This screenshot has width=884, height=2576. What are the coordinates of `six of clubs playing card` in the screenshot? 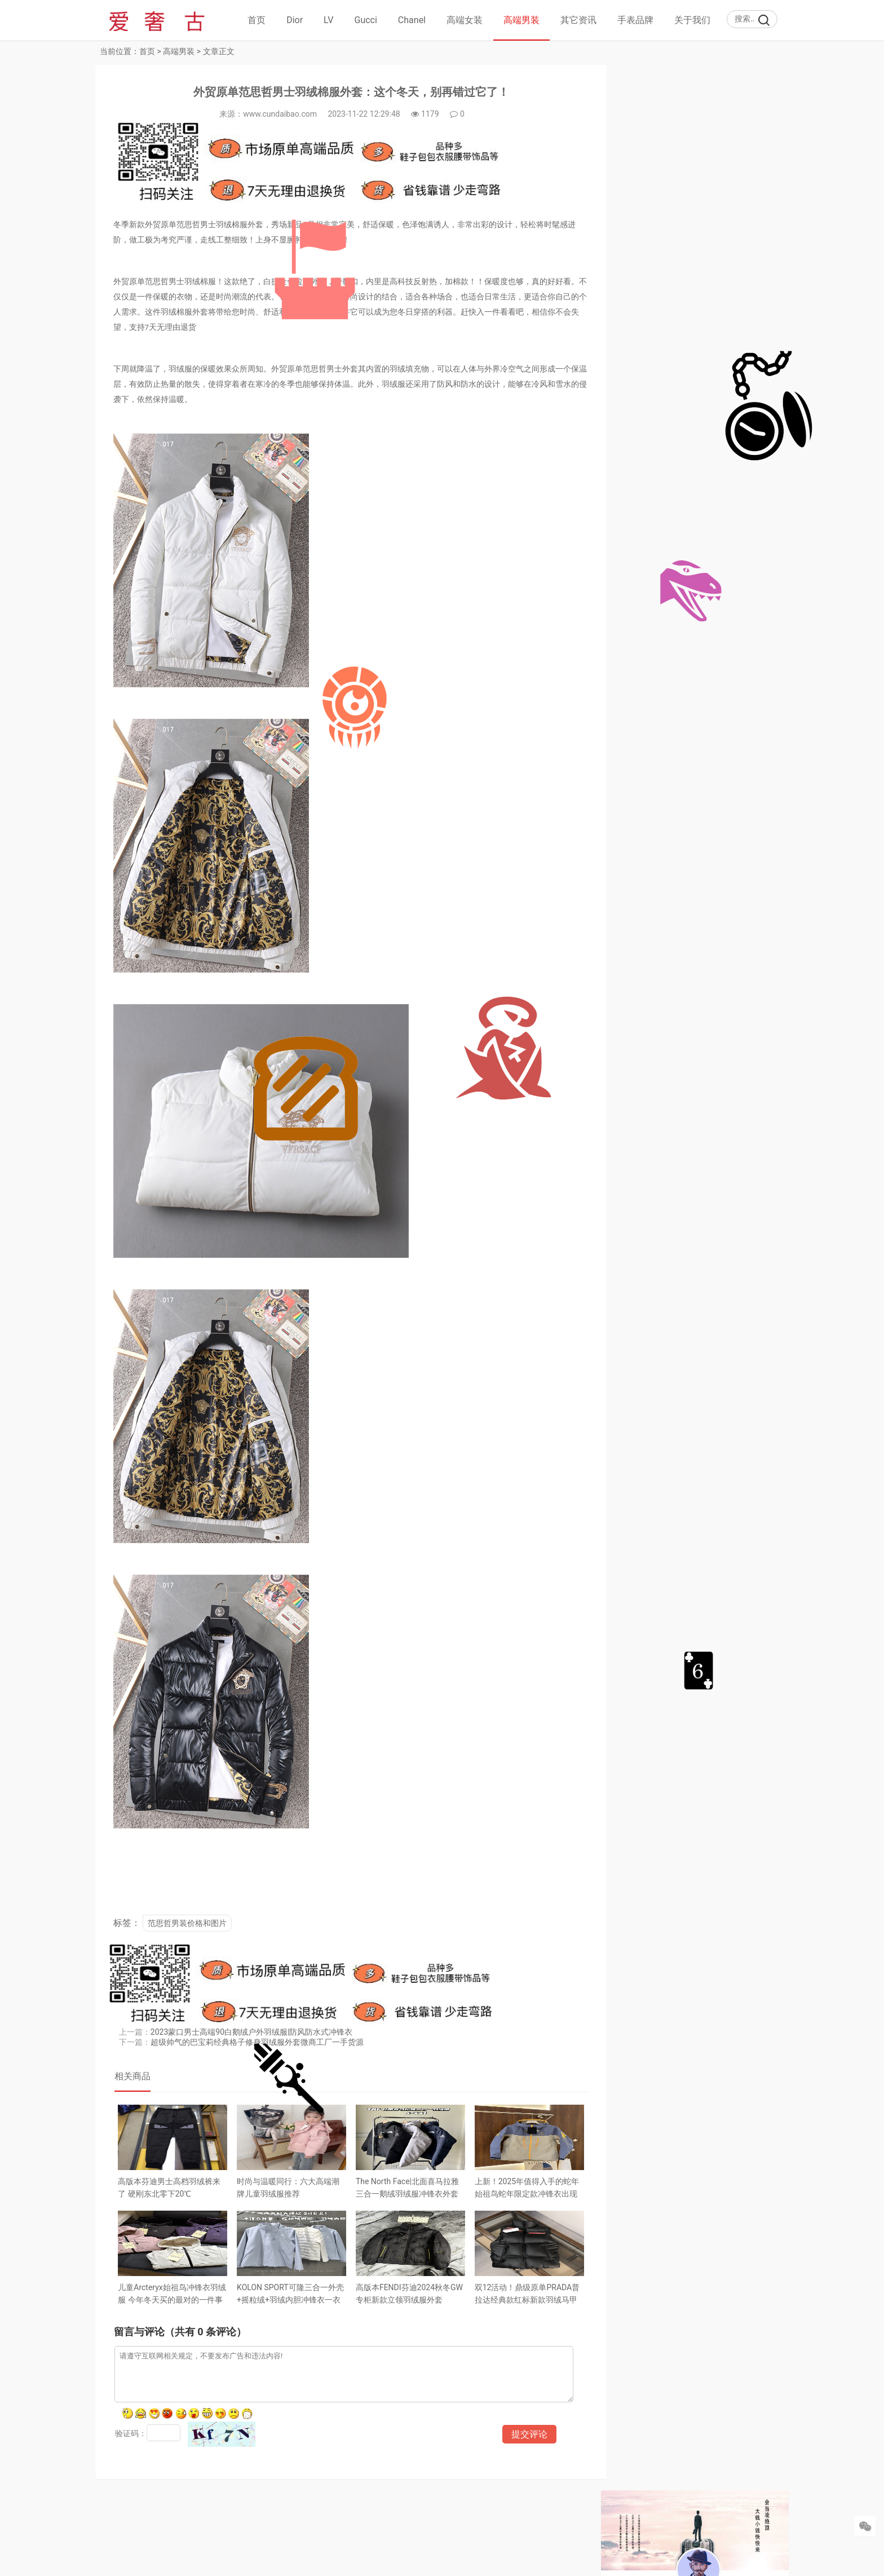 It's located at (699, 1671).